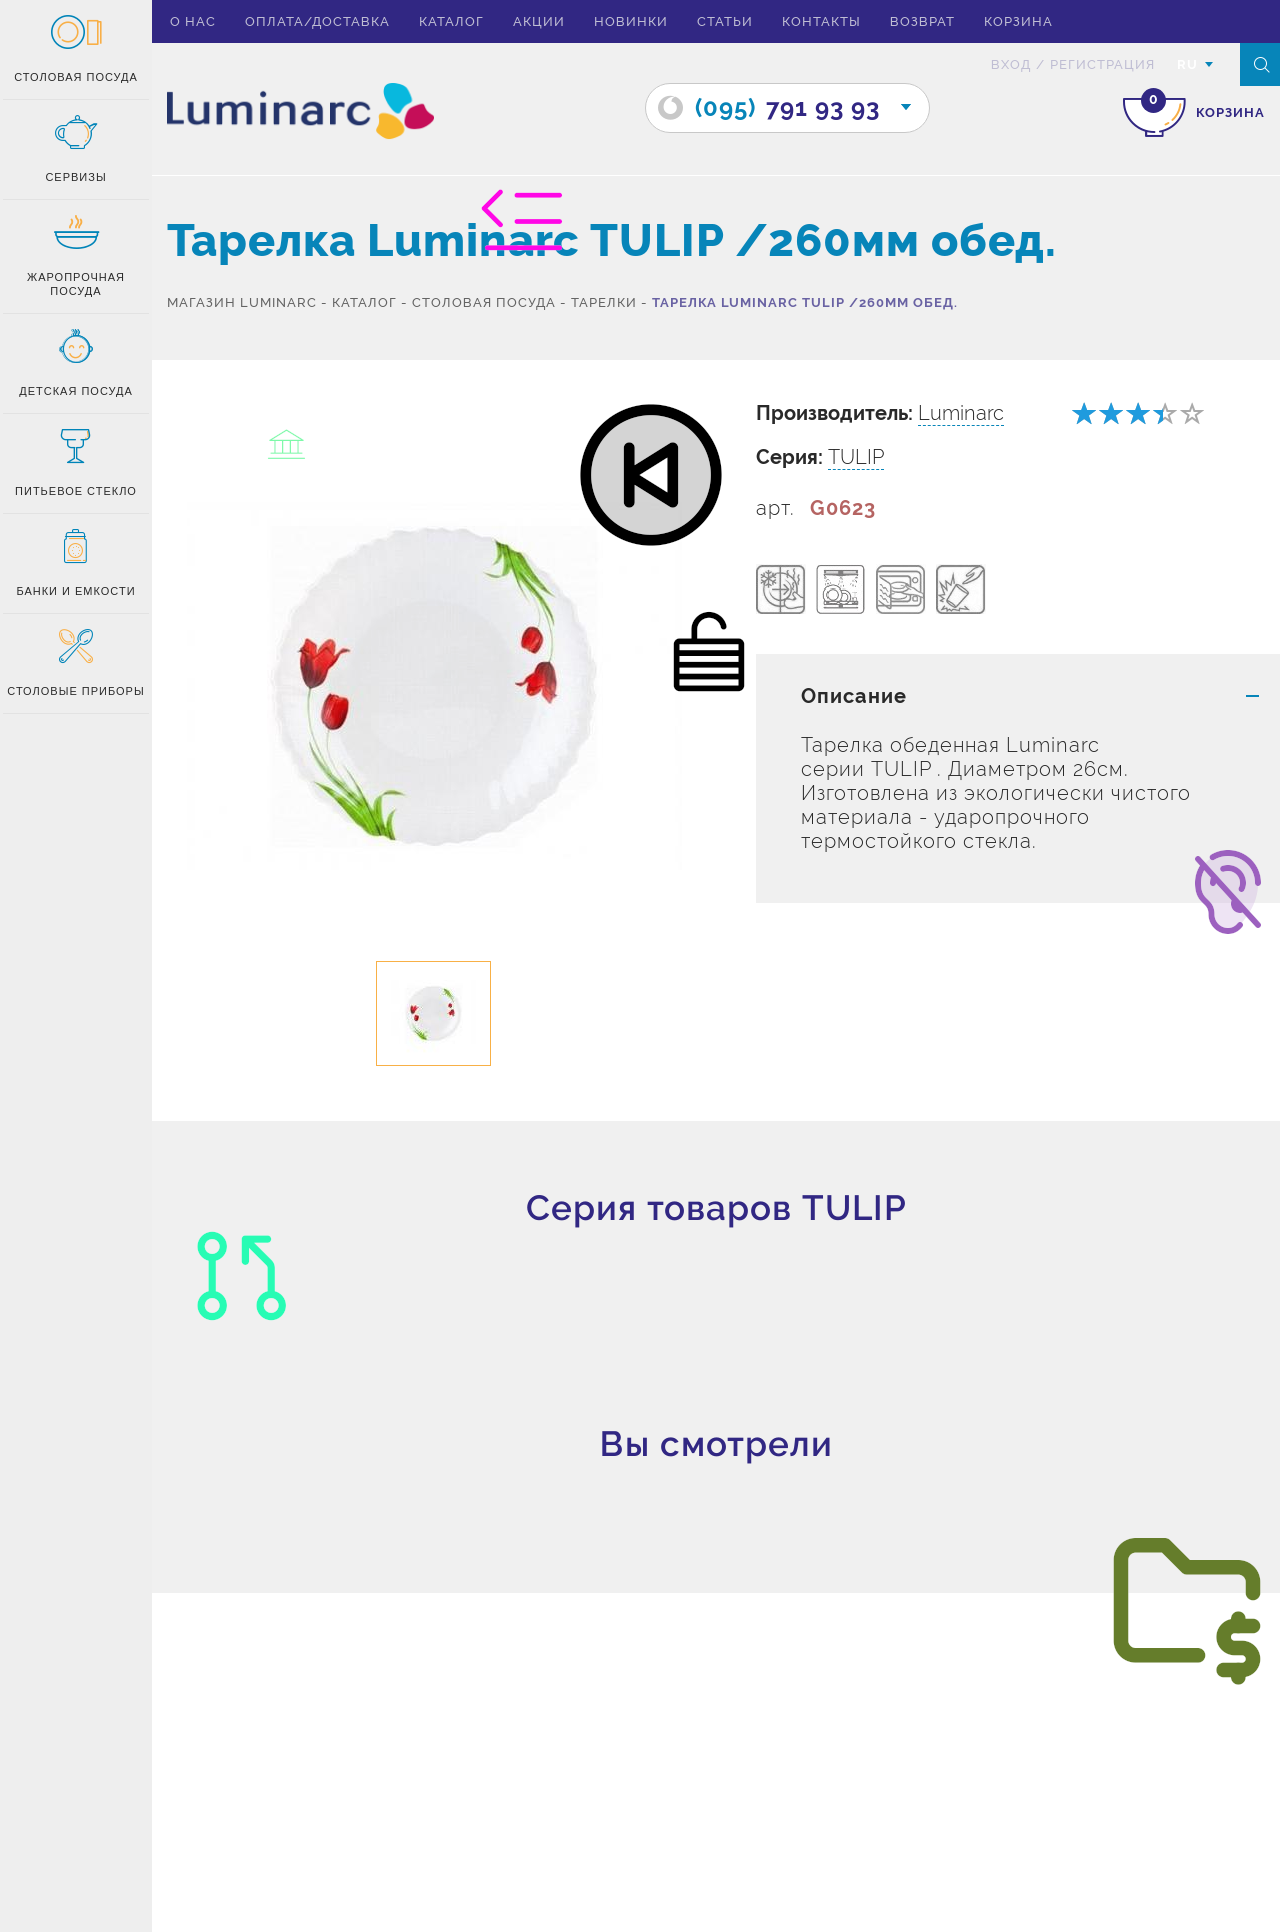 The width and height of the screenshot is (1280, 1932). Describe the element at coordinates (286, 445) in the screenshot. I see `access banking or financial services` at that location.